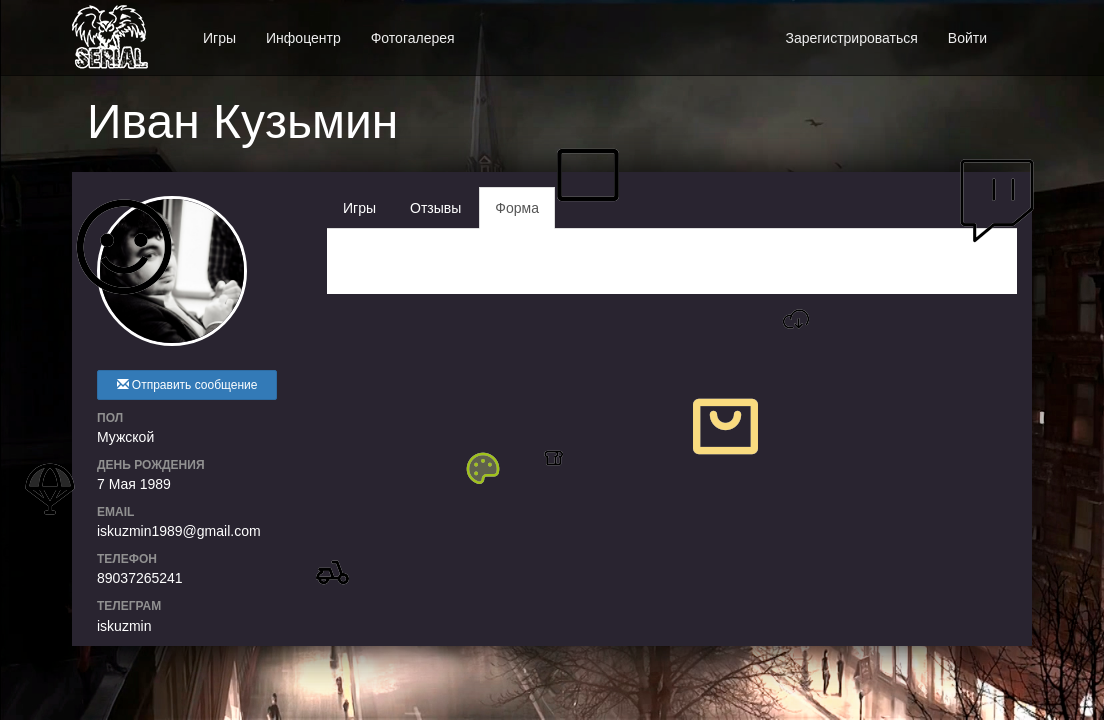 The image size is (1104, 720). I want to click on open the Twitch app, so click(997, 196).